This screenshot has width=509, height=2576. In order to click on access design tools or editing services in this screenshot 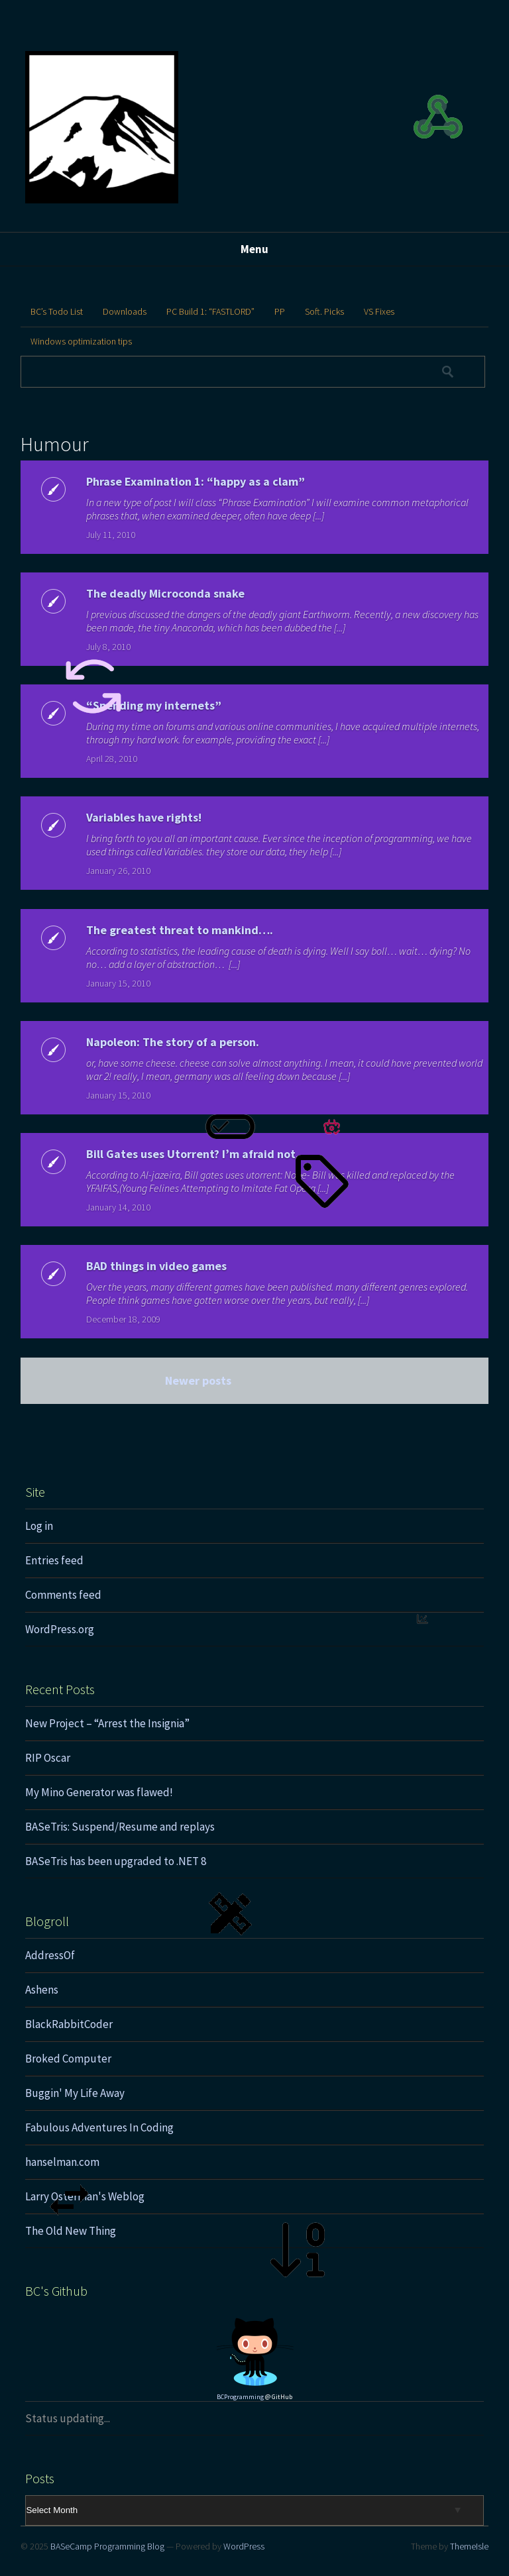, I will do `click(230, 1913)`.